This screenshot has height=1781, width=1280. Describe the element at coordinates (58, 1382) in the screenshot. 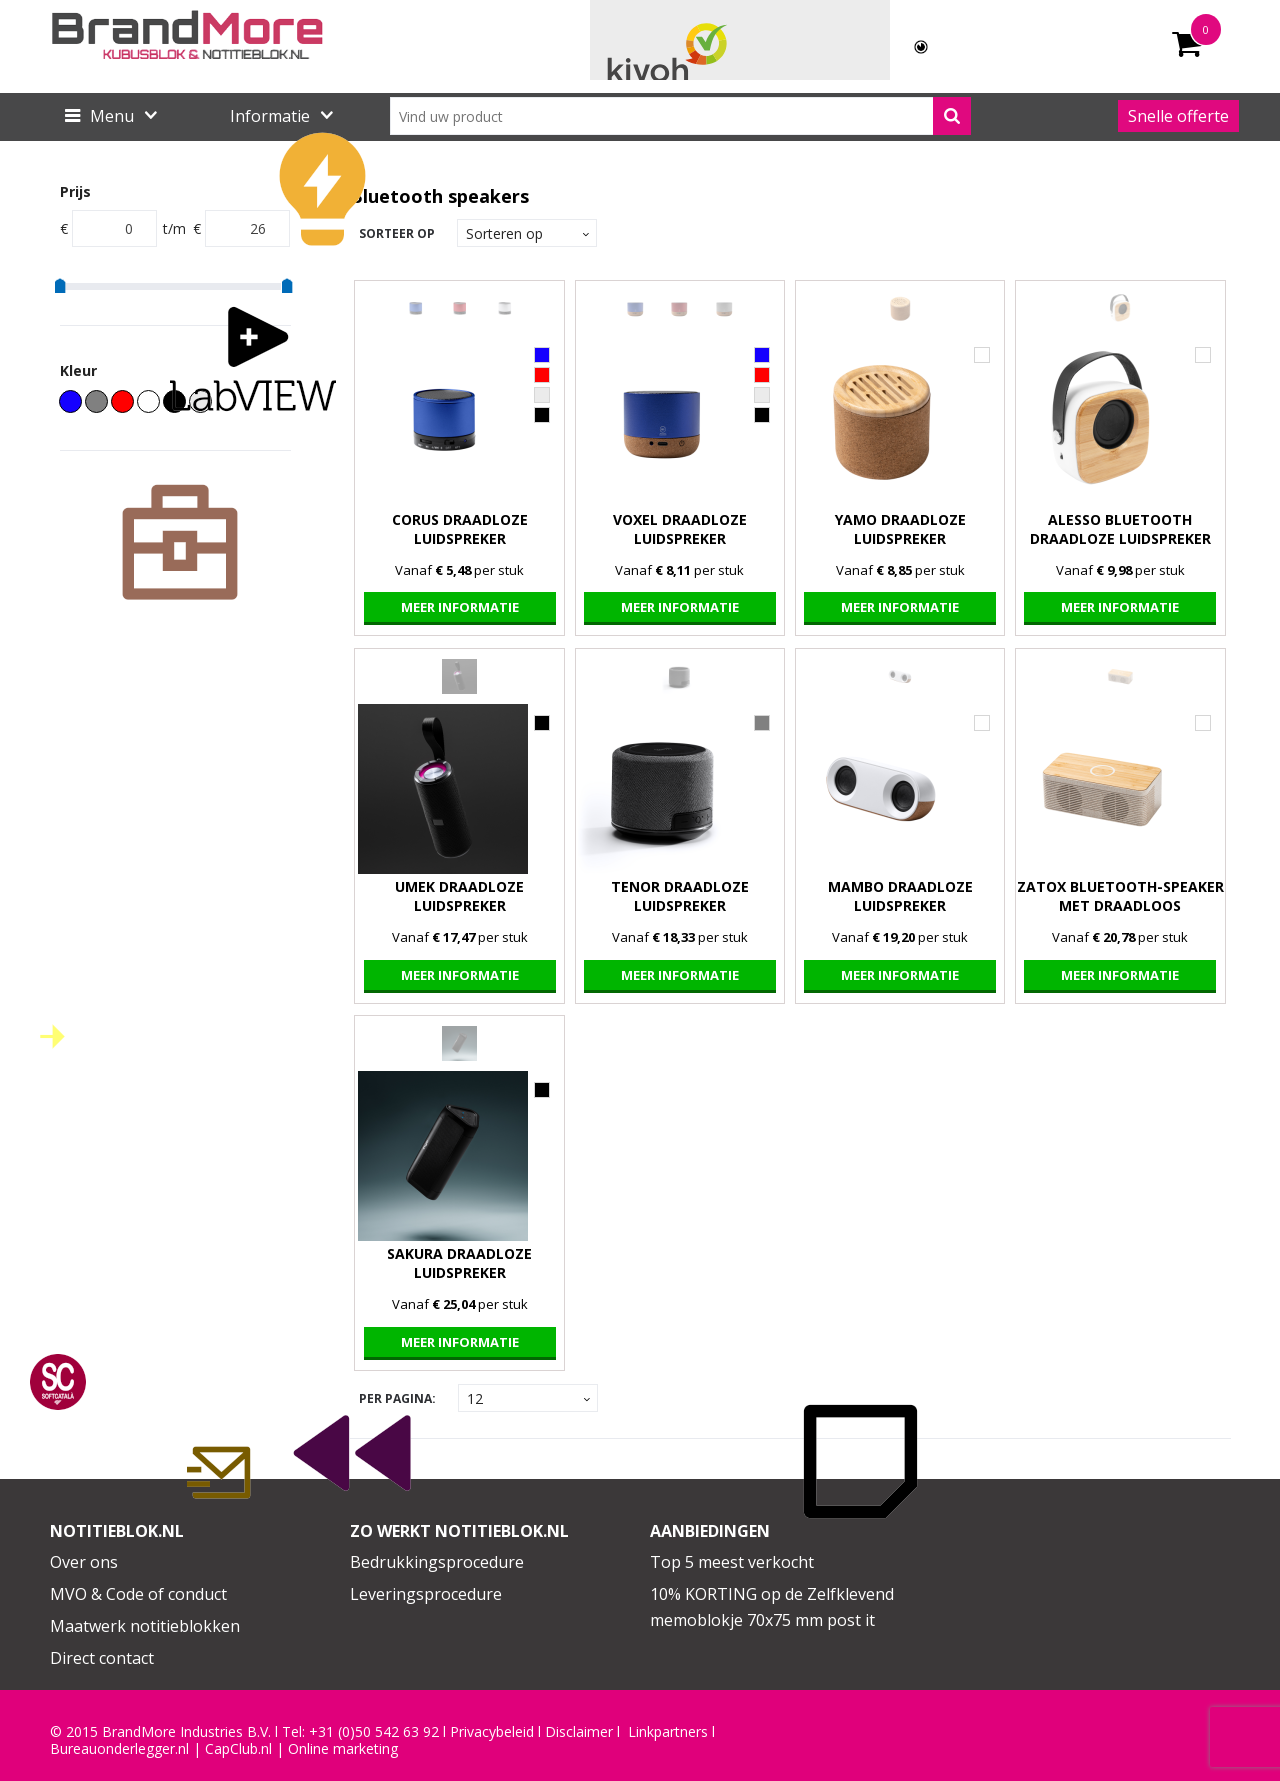

I see `visit the Softcatalà website or app` at that location.